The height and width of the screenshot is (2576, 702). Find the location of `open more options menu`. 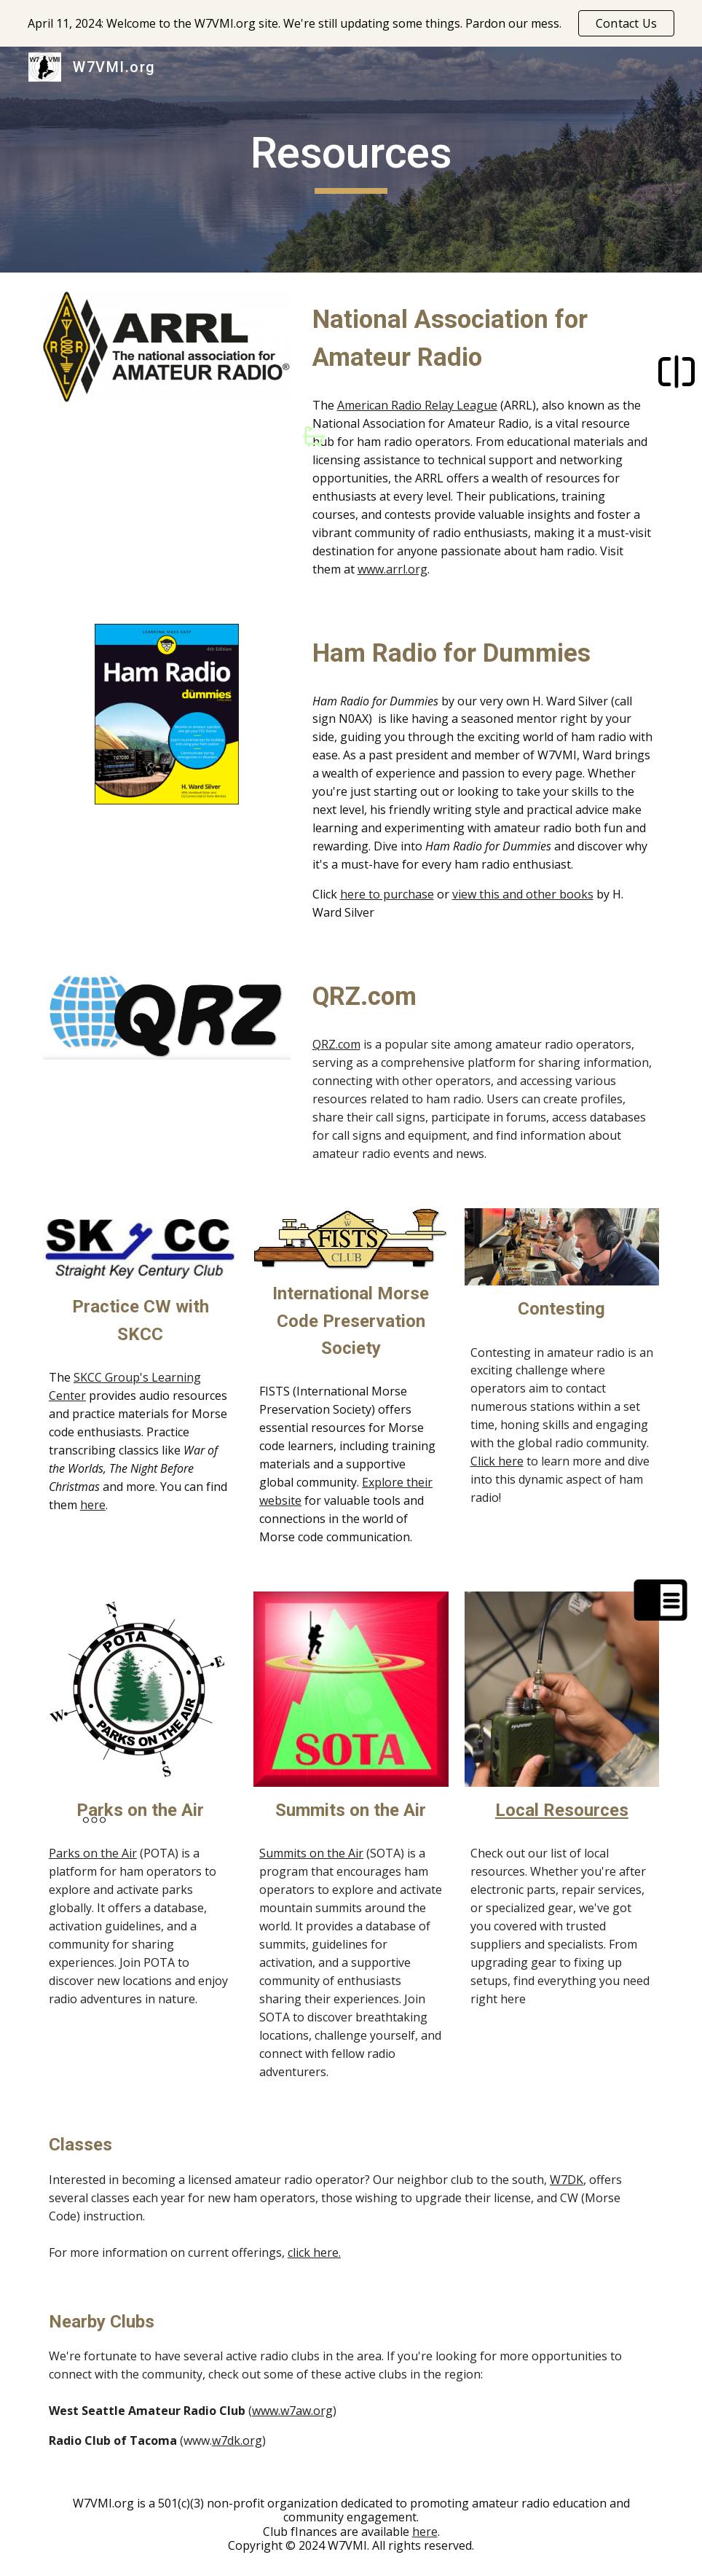

open more options menu is located at coordinates (94, 1820).